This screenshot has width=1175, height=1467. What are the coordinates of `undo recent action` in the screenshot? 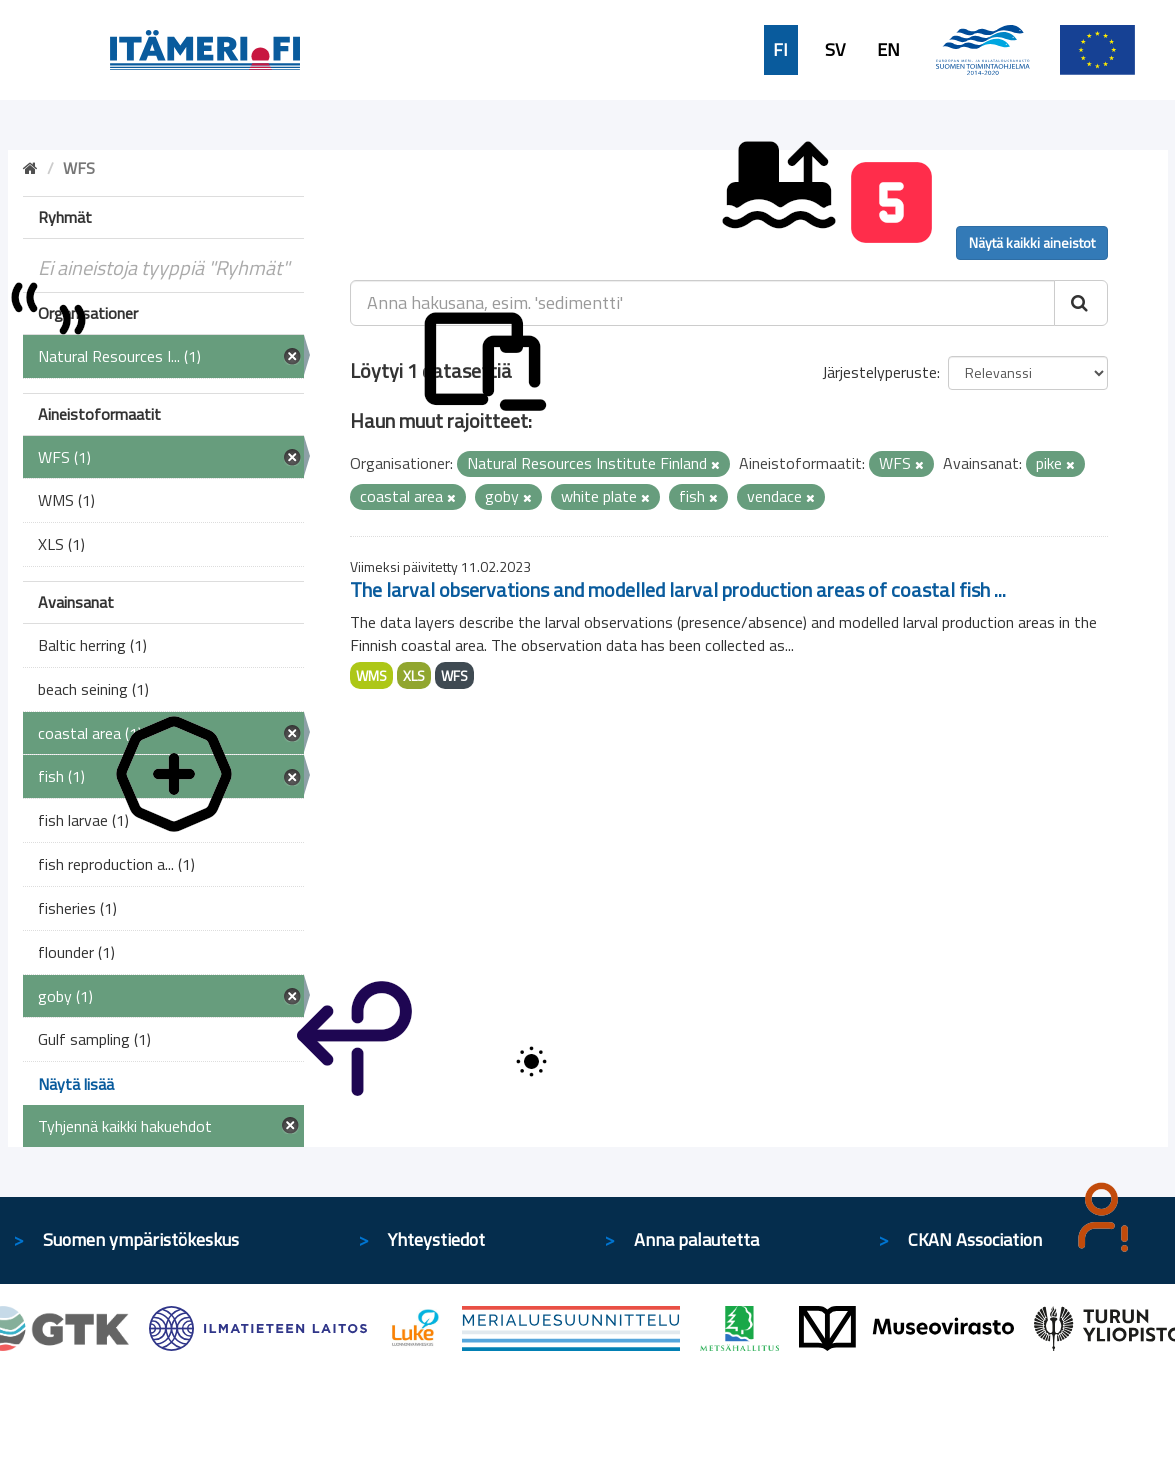 It's located at (351, 1035).